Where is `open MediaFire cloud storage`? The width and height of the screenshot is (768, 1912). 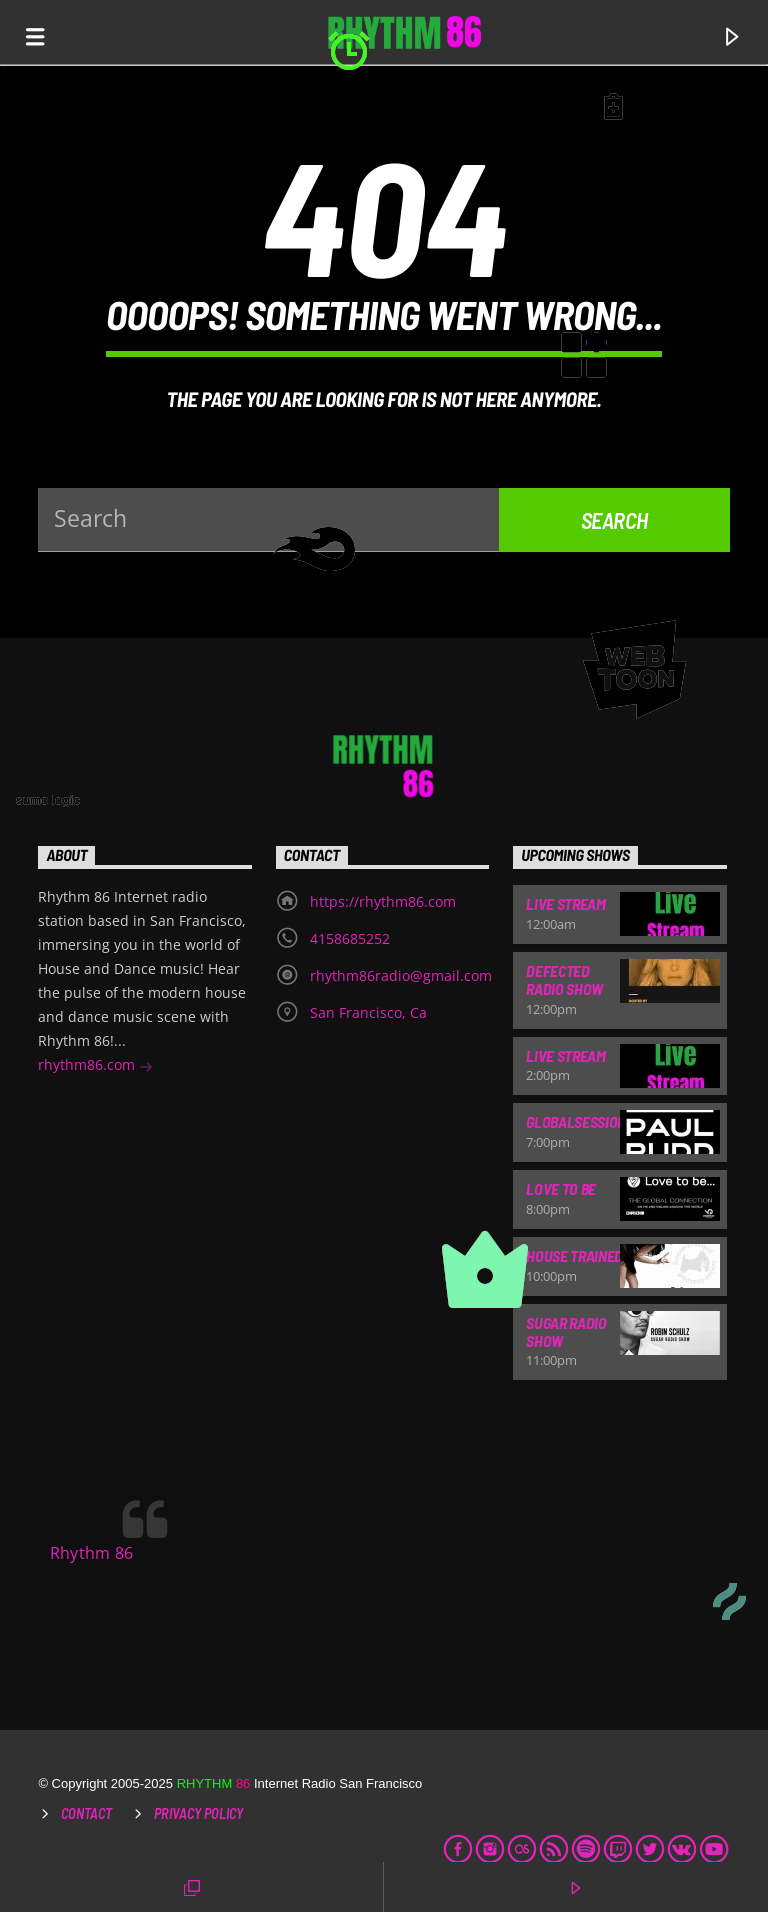
open MediaFire cloud storage is located at coordinates (314, 549).